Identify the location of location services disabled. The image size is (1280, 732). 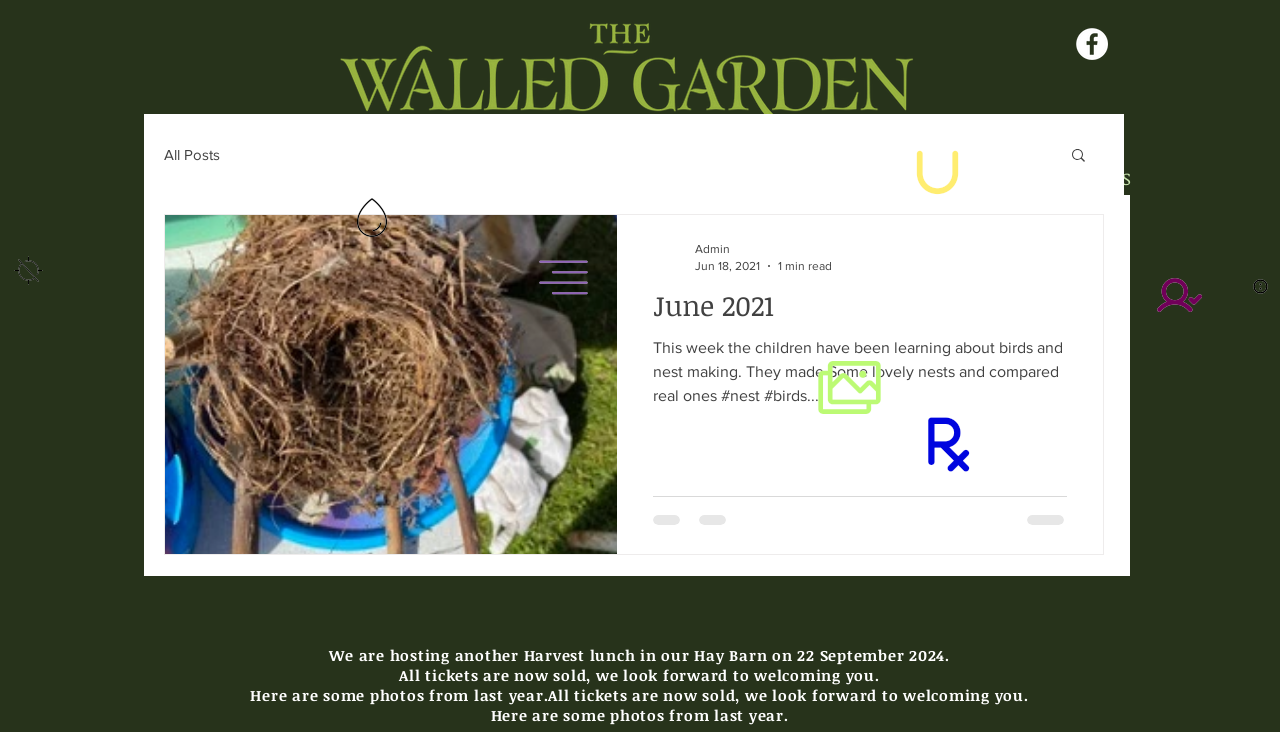
(28, 270).